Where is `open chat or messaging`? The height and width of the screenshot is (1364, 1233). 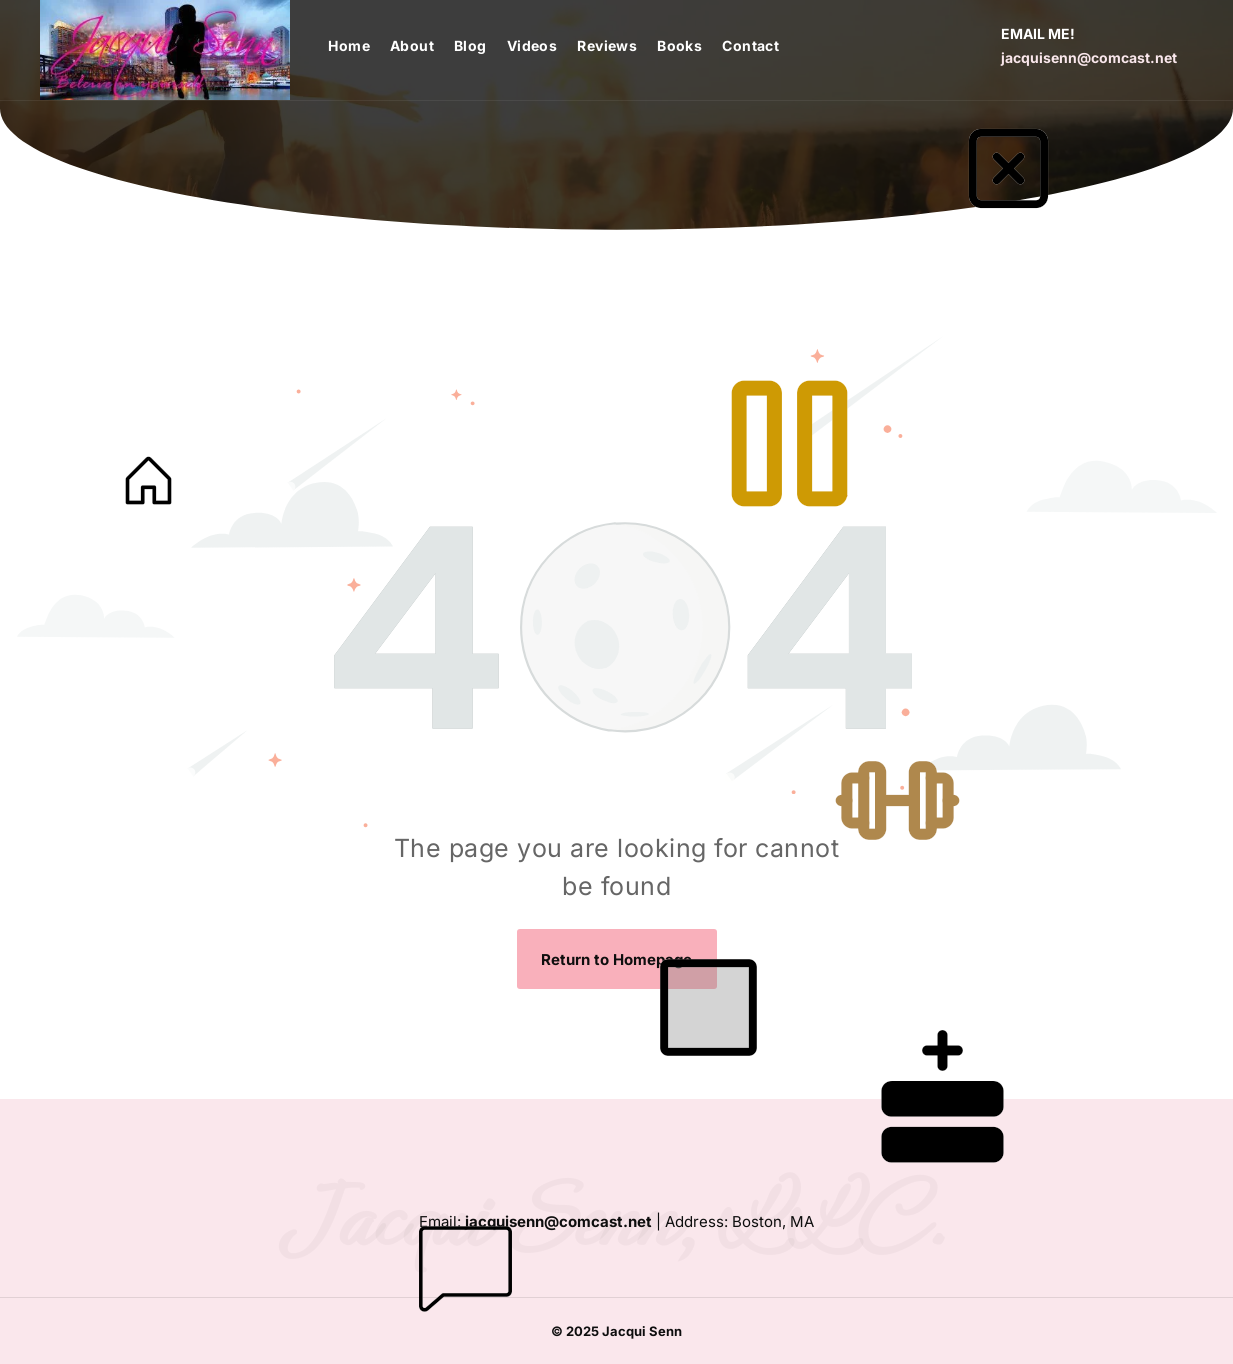
open chat or messaging is located at coordinates (465, 1261).